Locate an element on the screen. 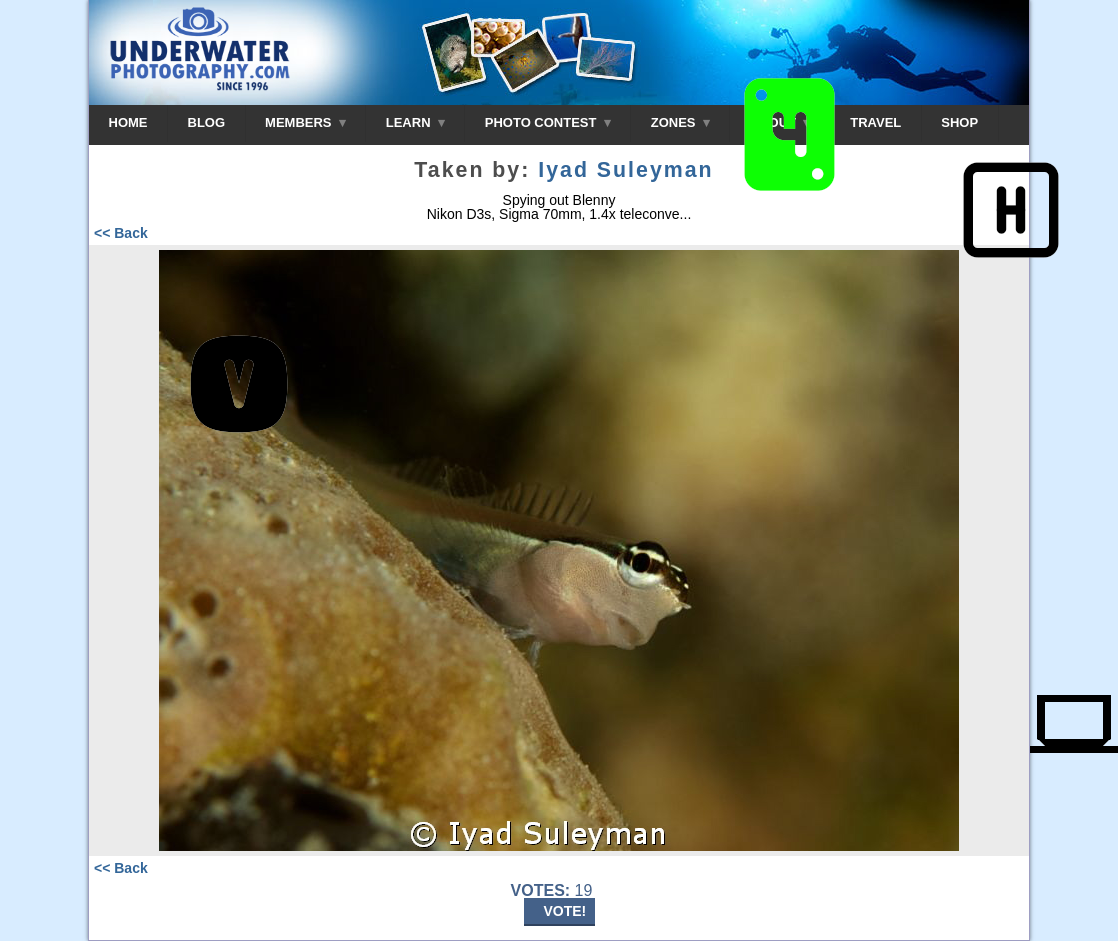 The height and width of the screenshot is (941, 1118). access laptop or computer settings is located at coordinates (1074, 724).